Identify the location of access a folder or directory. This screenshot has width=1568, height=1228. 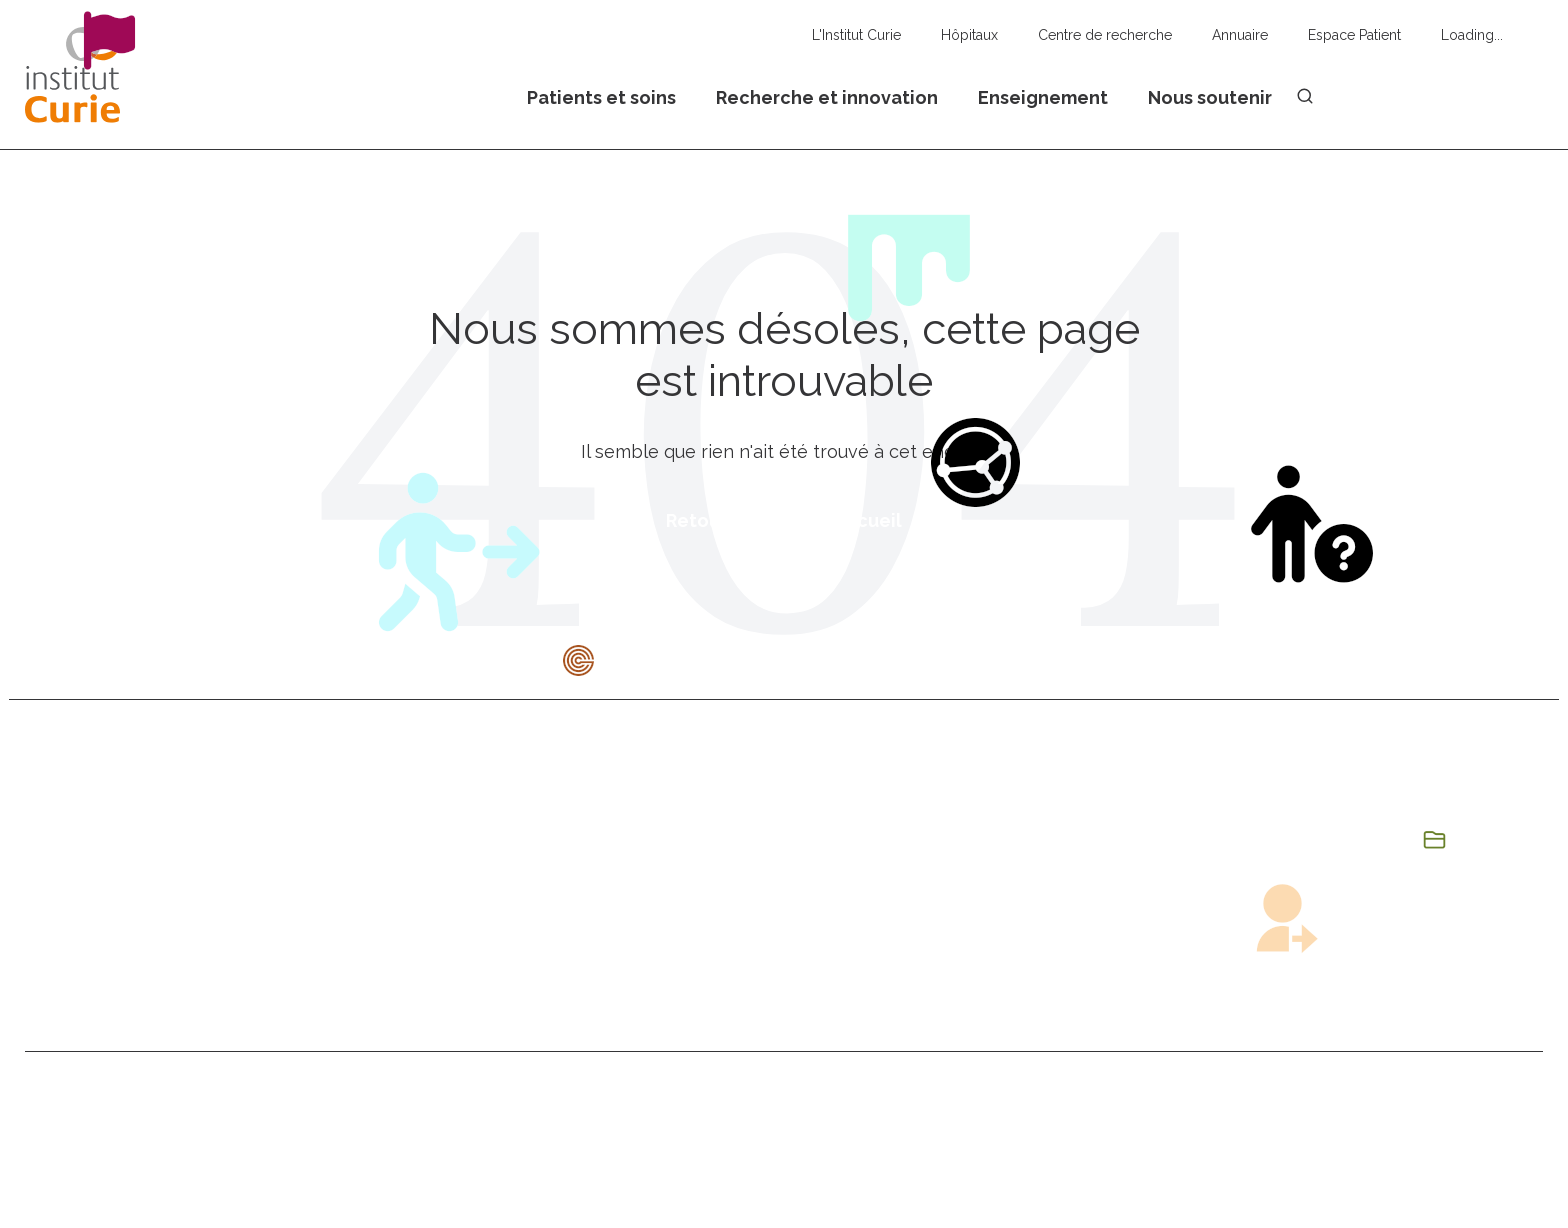
(1434, 840).